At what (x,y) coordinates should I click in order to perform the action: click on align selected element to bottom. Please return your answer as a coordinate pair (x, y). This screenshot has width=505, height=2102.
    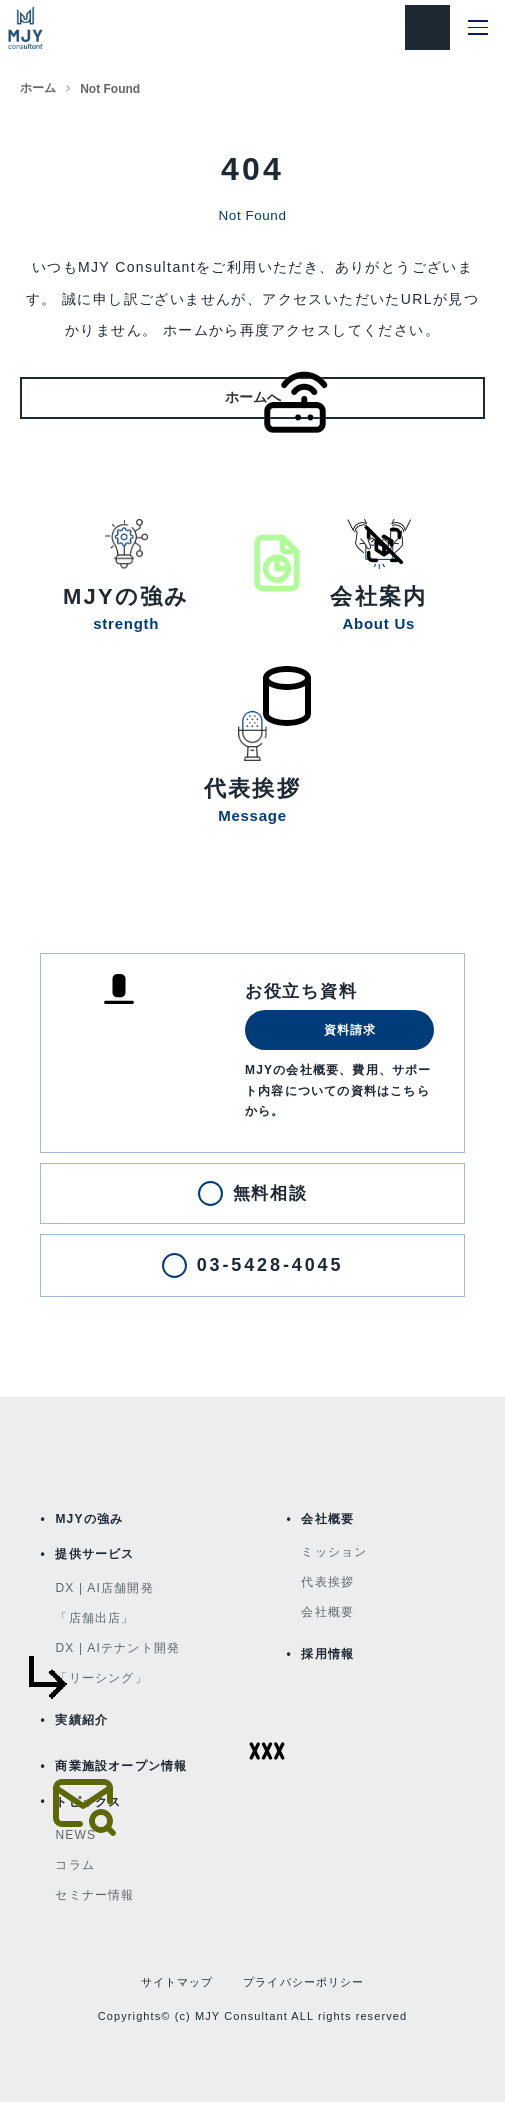
    Looking at the image, I should click on (119, 989).